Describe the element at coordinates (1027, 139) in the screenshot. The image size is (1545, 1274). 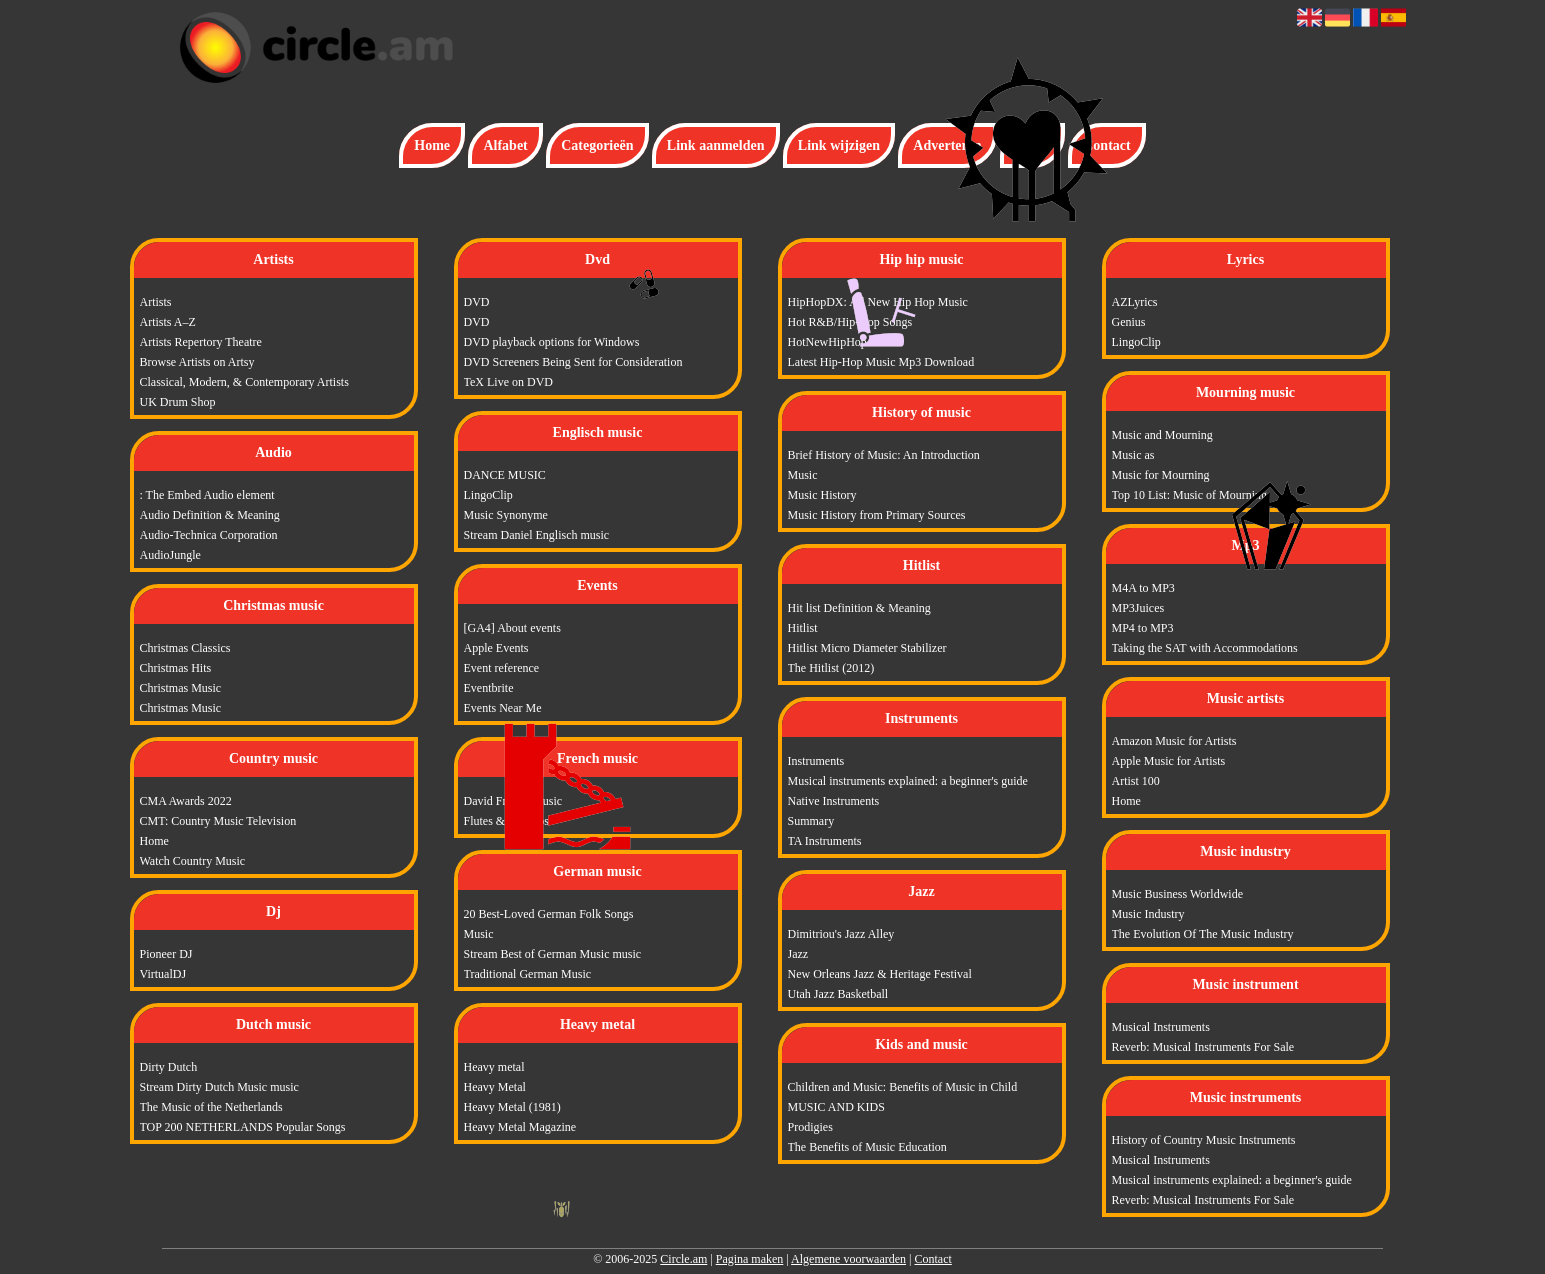
I see `indicates damage or health loss in a game` at that location.